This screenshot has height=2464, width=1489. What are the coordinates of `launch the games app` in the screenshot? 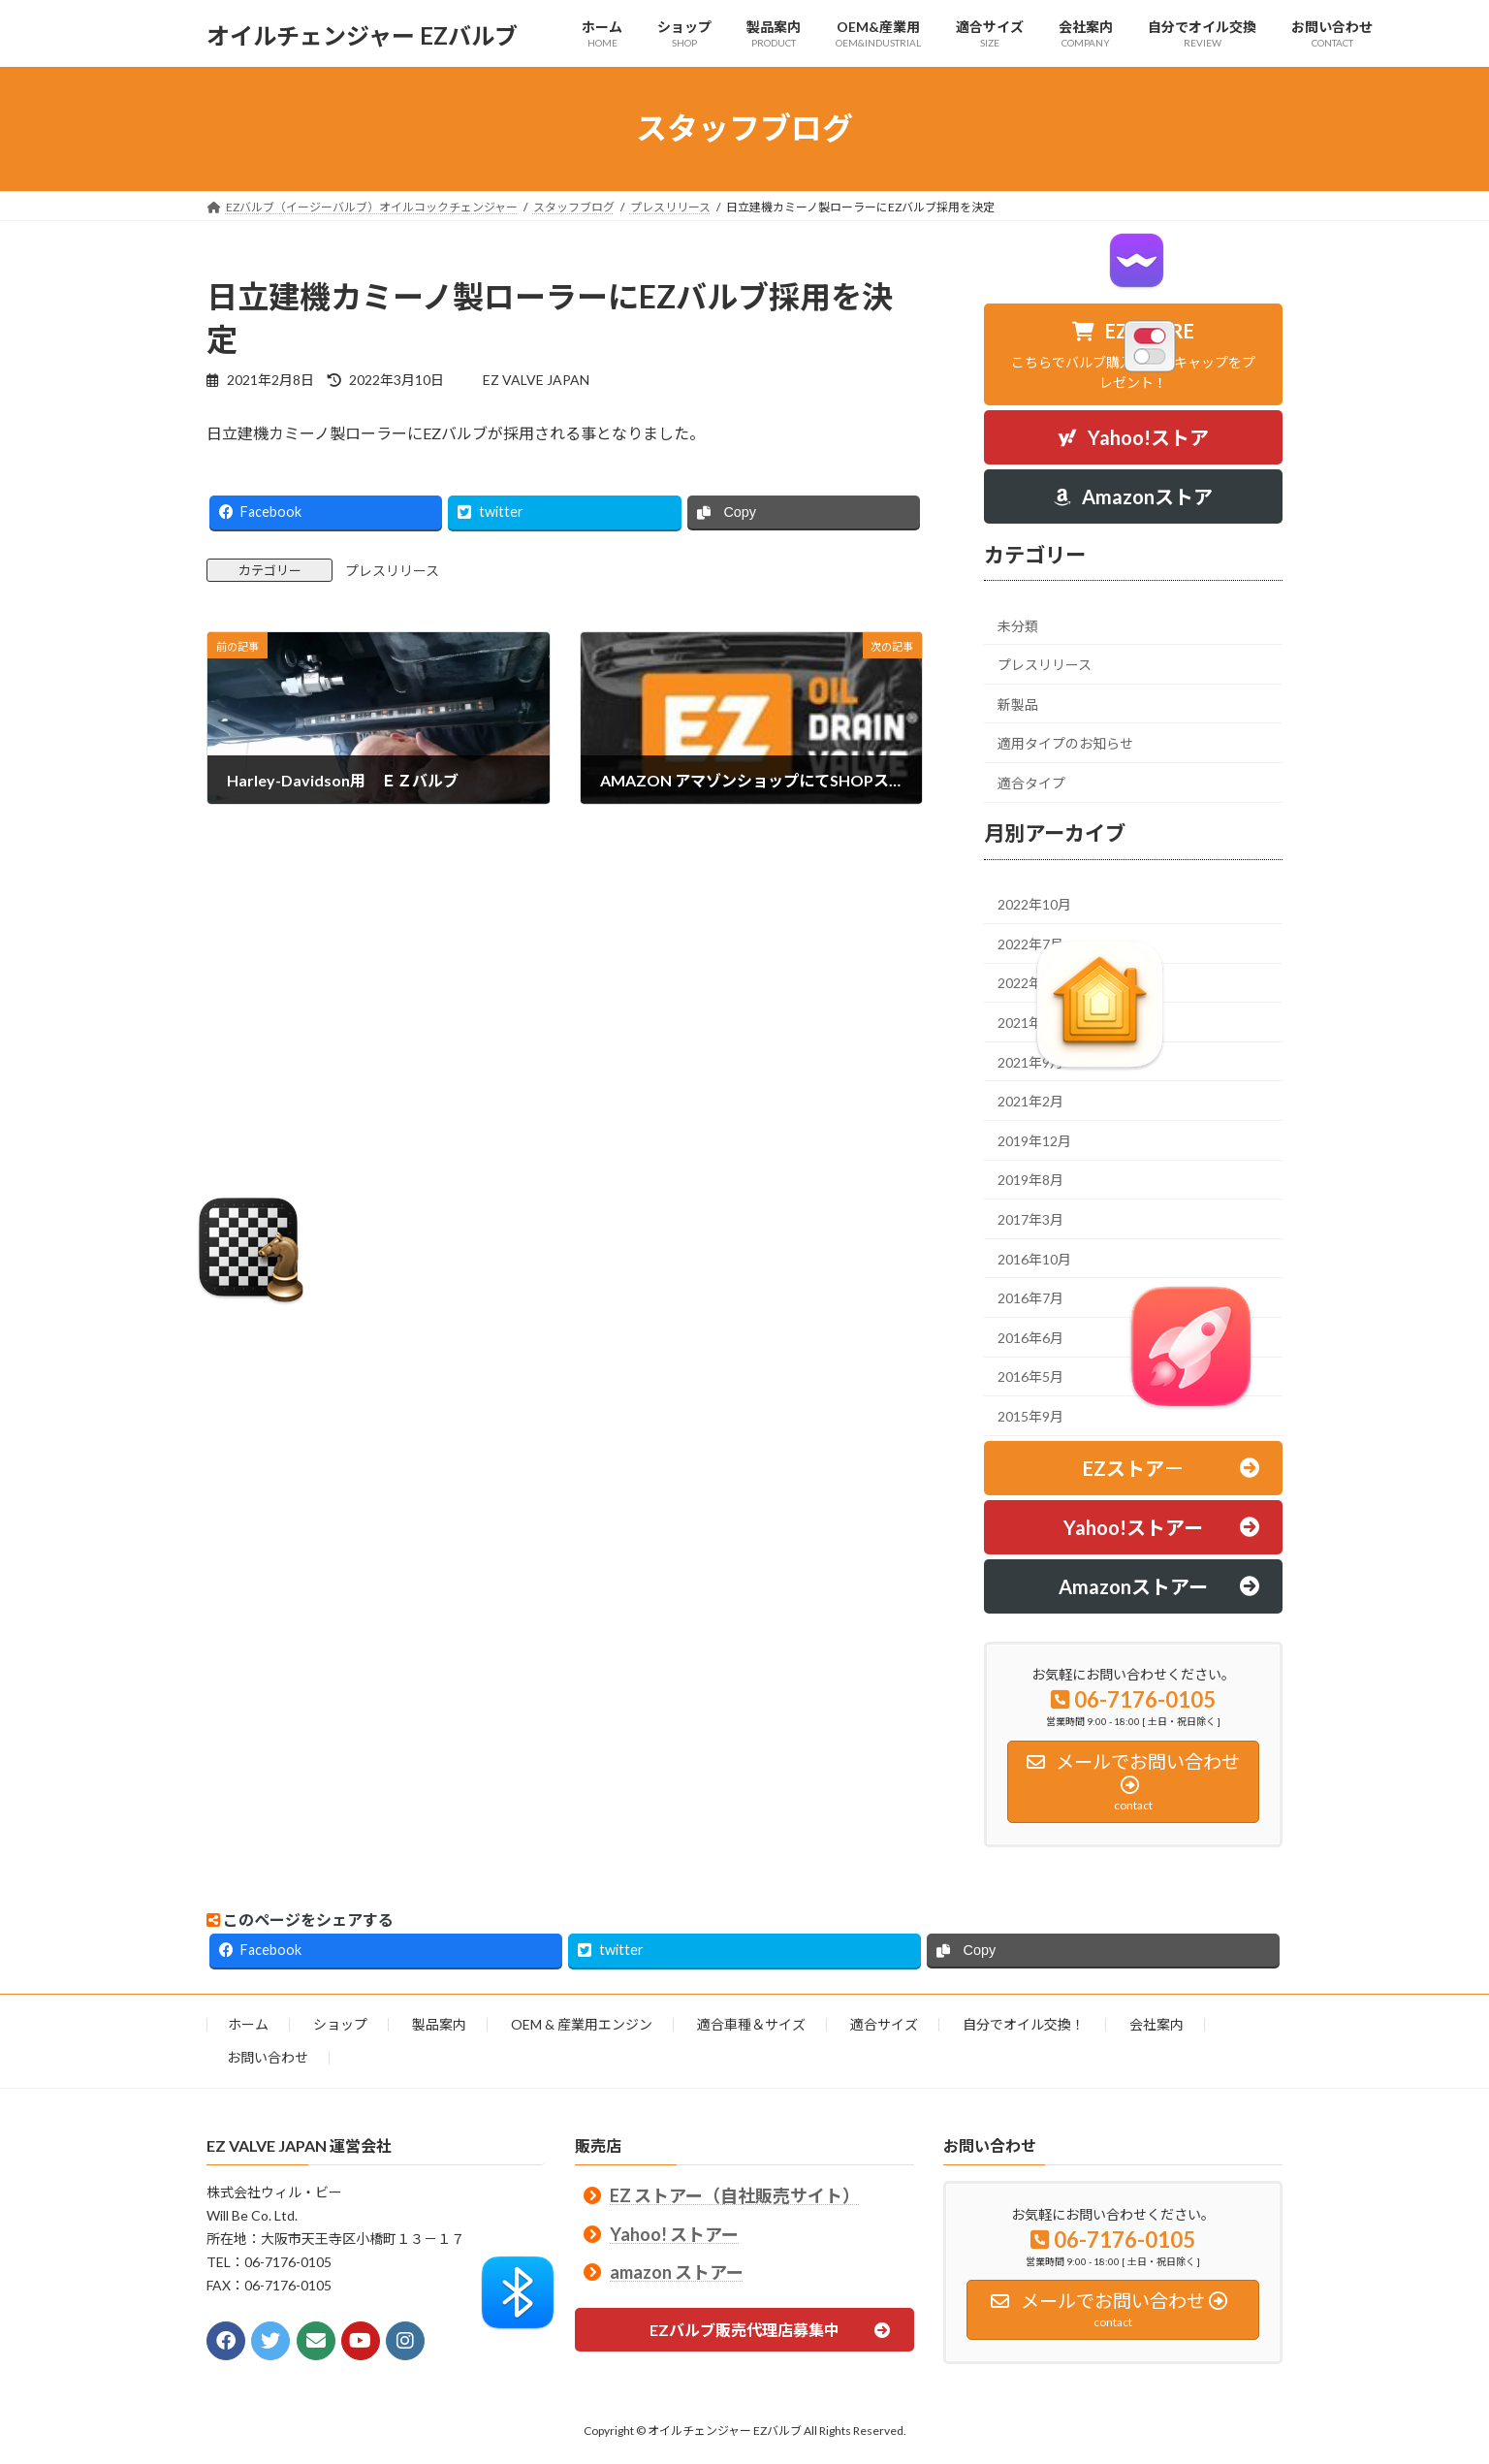 It's located at (1190, 1346).